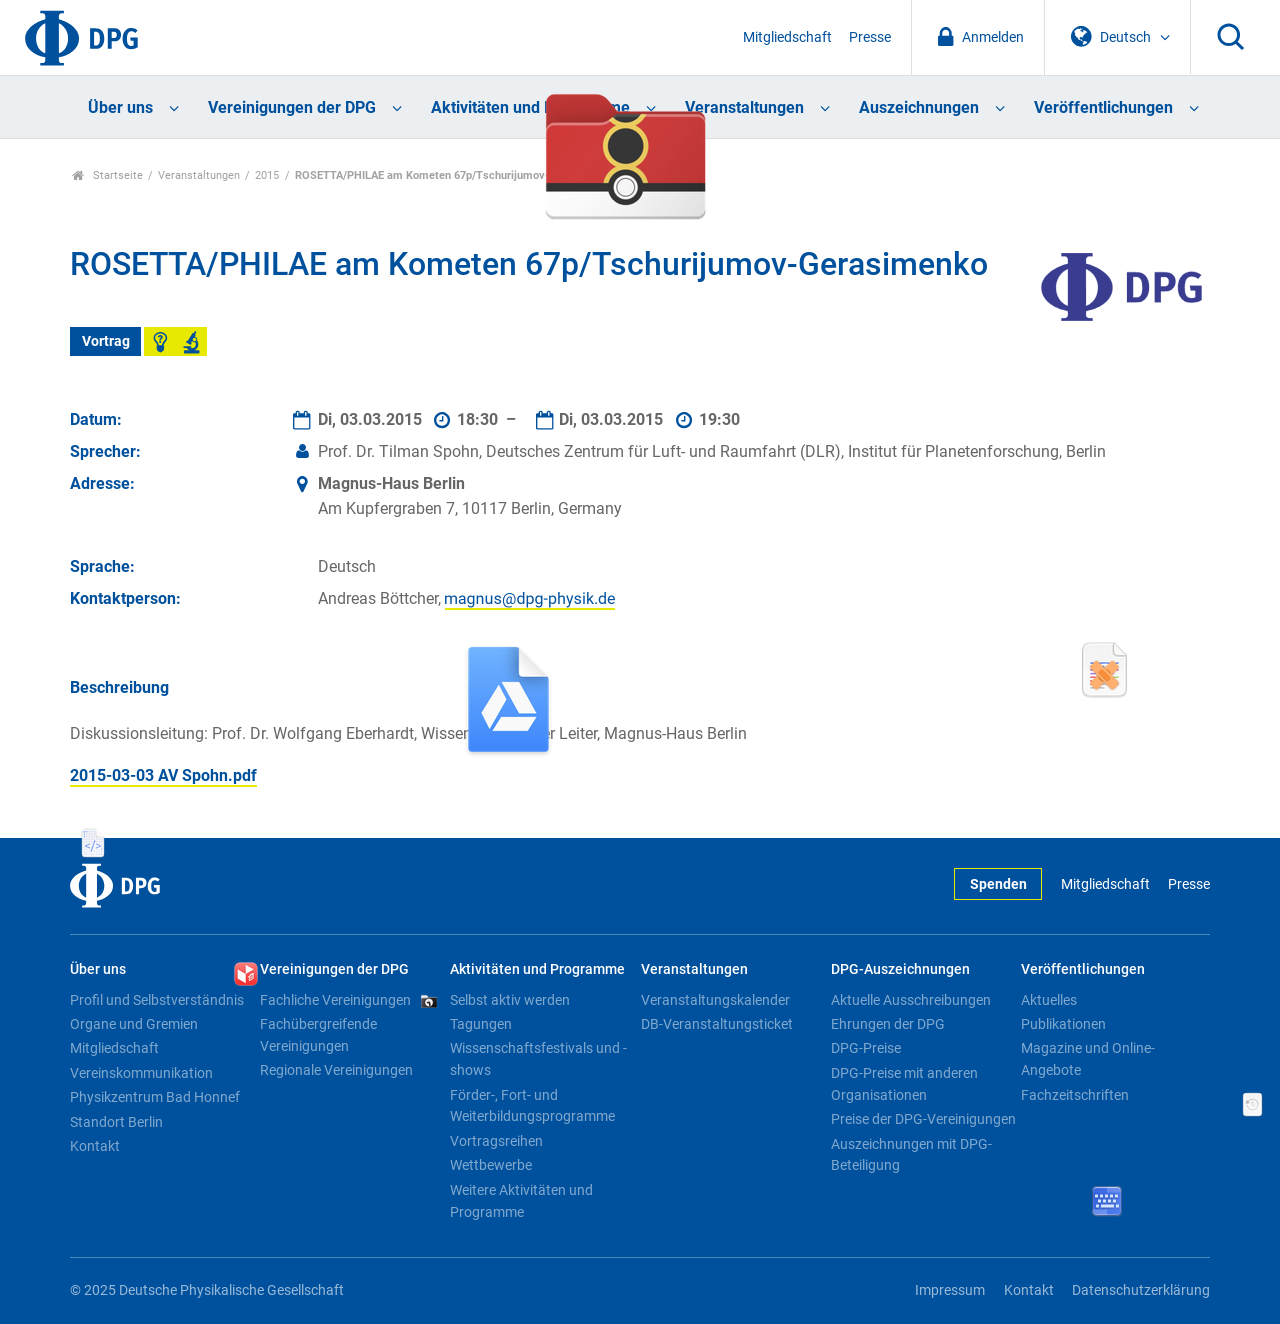  What do you see at coordinates (1252, 1104) in the screenshot?
I see `a file backup or version history document` at bounding box center [1252, 1104].